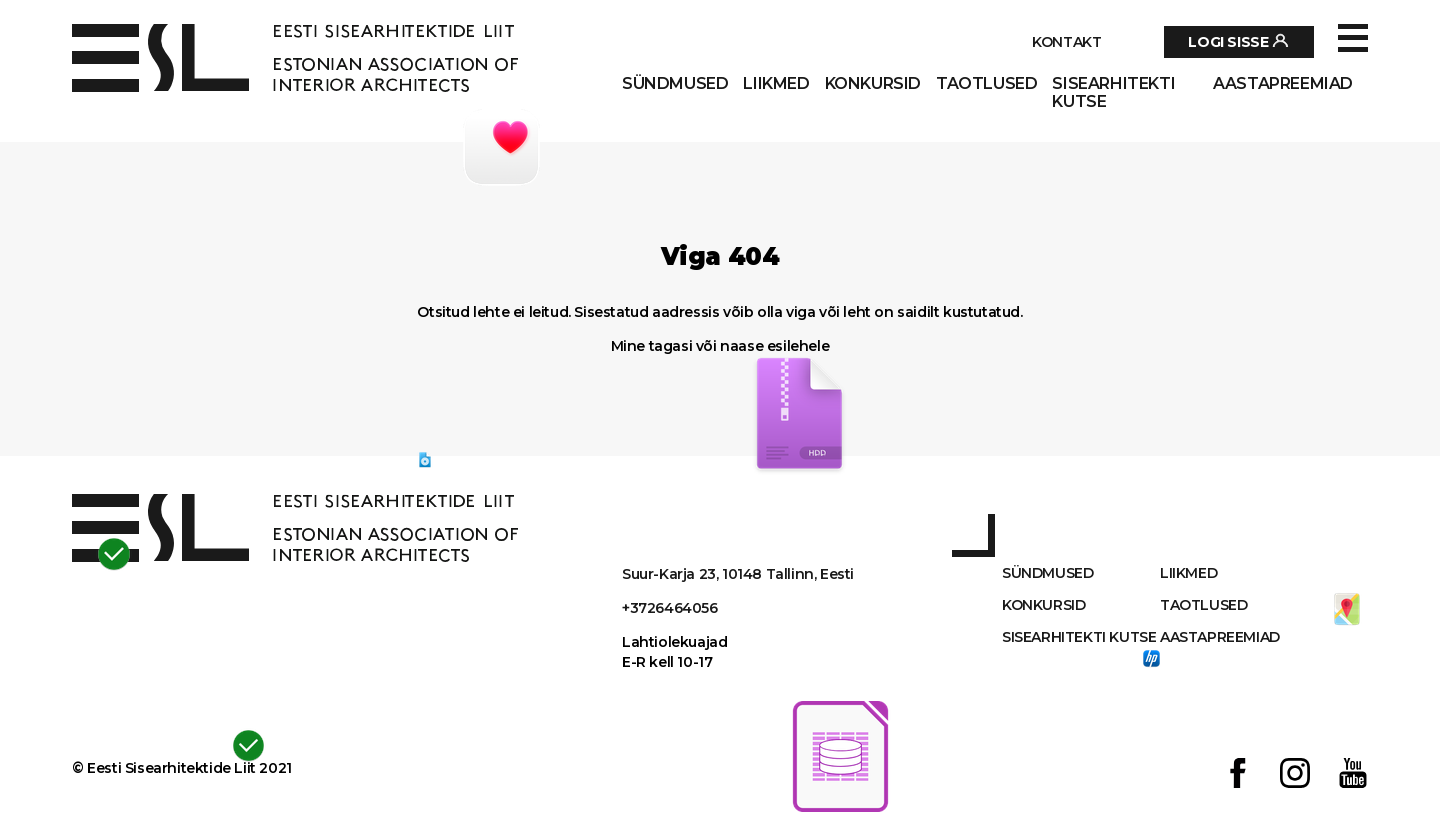  I want to click on indicates file or folder is fully synced, so click(248, 745).